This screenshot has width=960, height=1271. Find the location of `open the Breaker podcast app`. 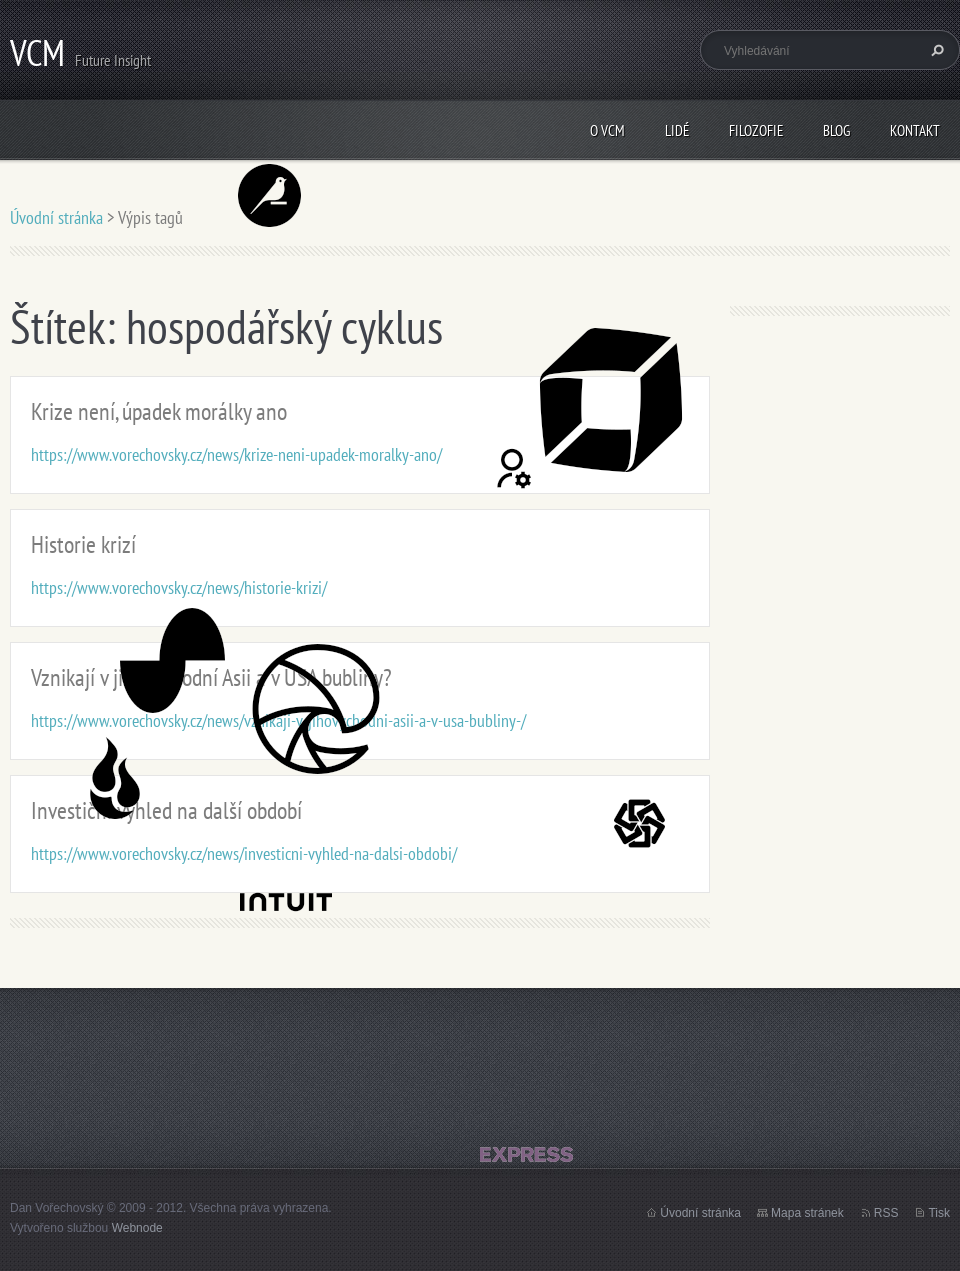

open the Breaker podcast app is located at coordinates (316, 709).